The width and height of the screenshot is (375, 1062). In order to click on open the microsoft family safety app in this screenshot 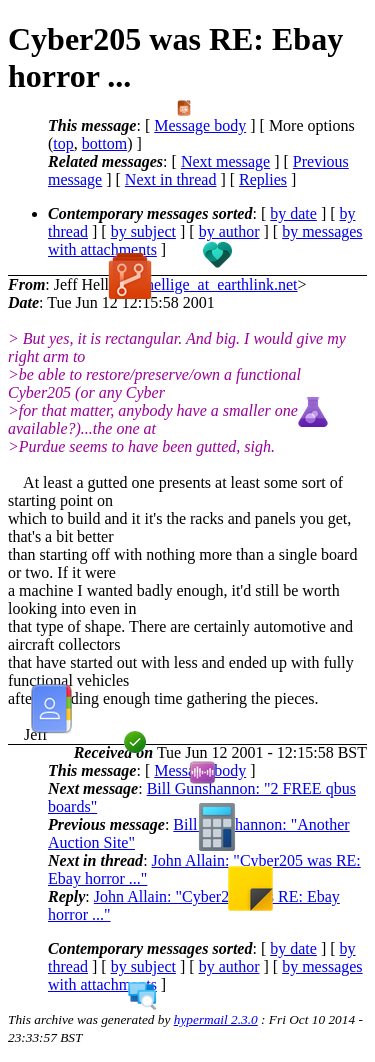, I will do `click(217, 254)`.